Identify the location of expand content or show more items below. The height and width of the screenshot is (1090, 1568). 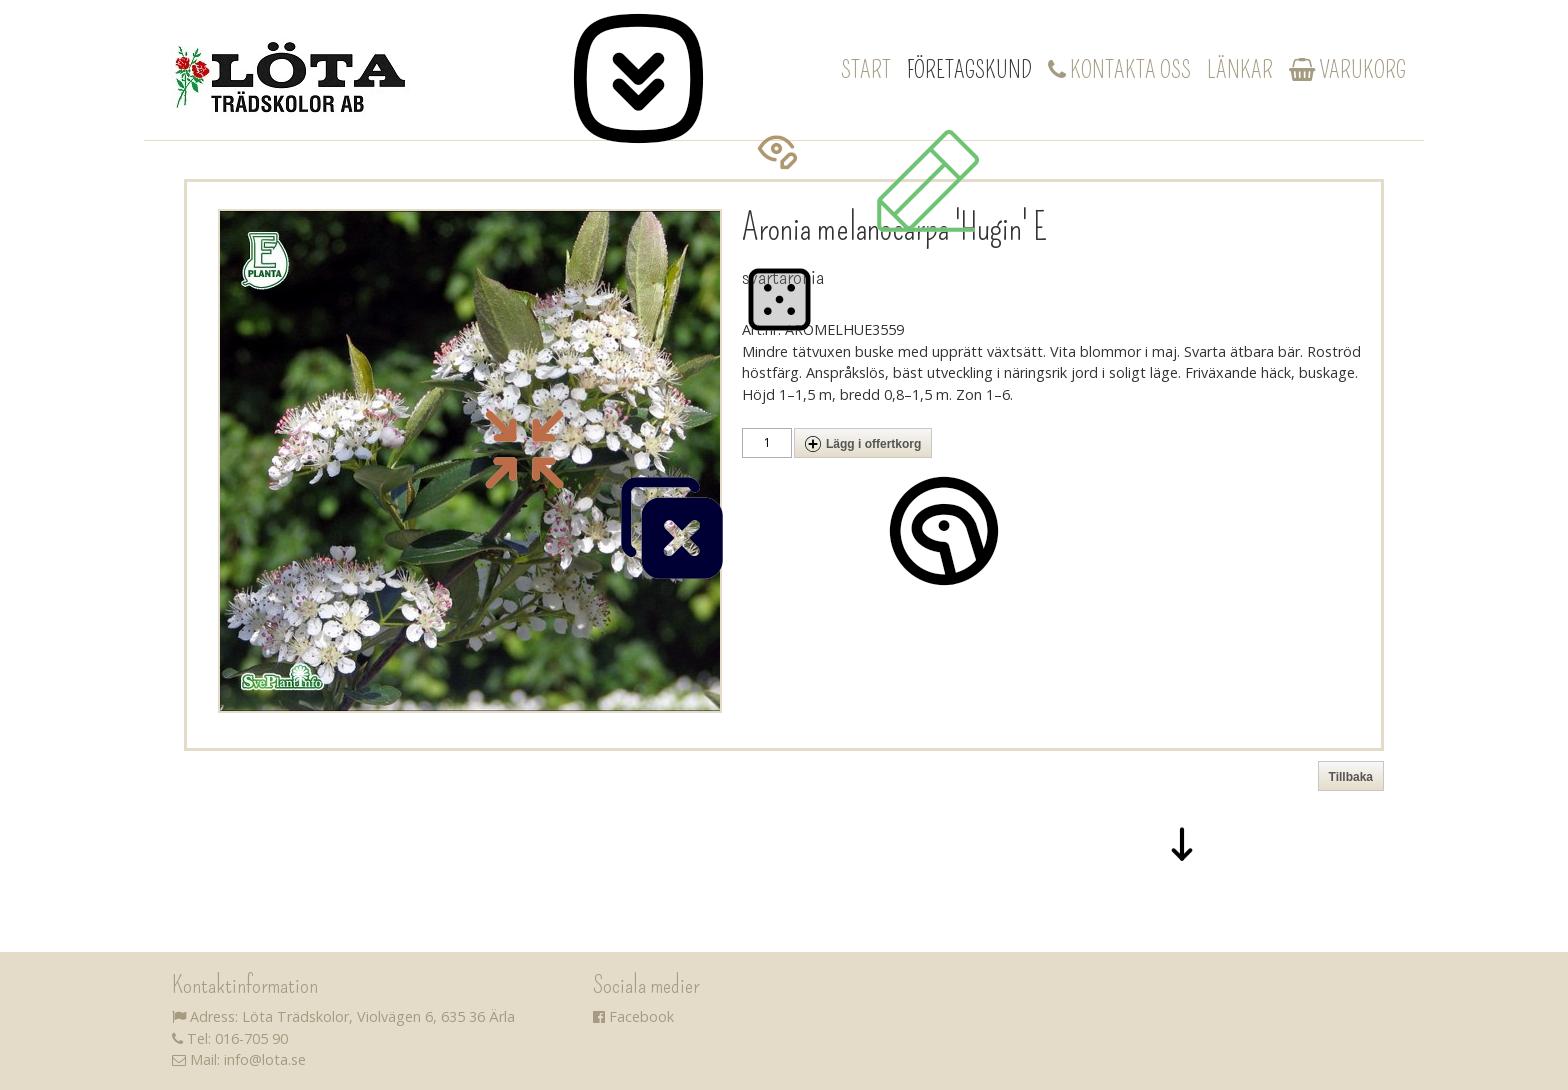
(638, 78).